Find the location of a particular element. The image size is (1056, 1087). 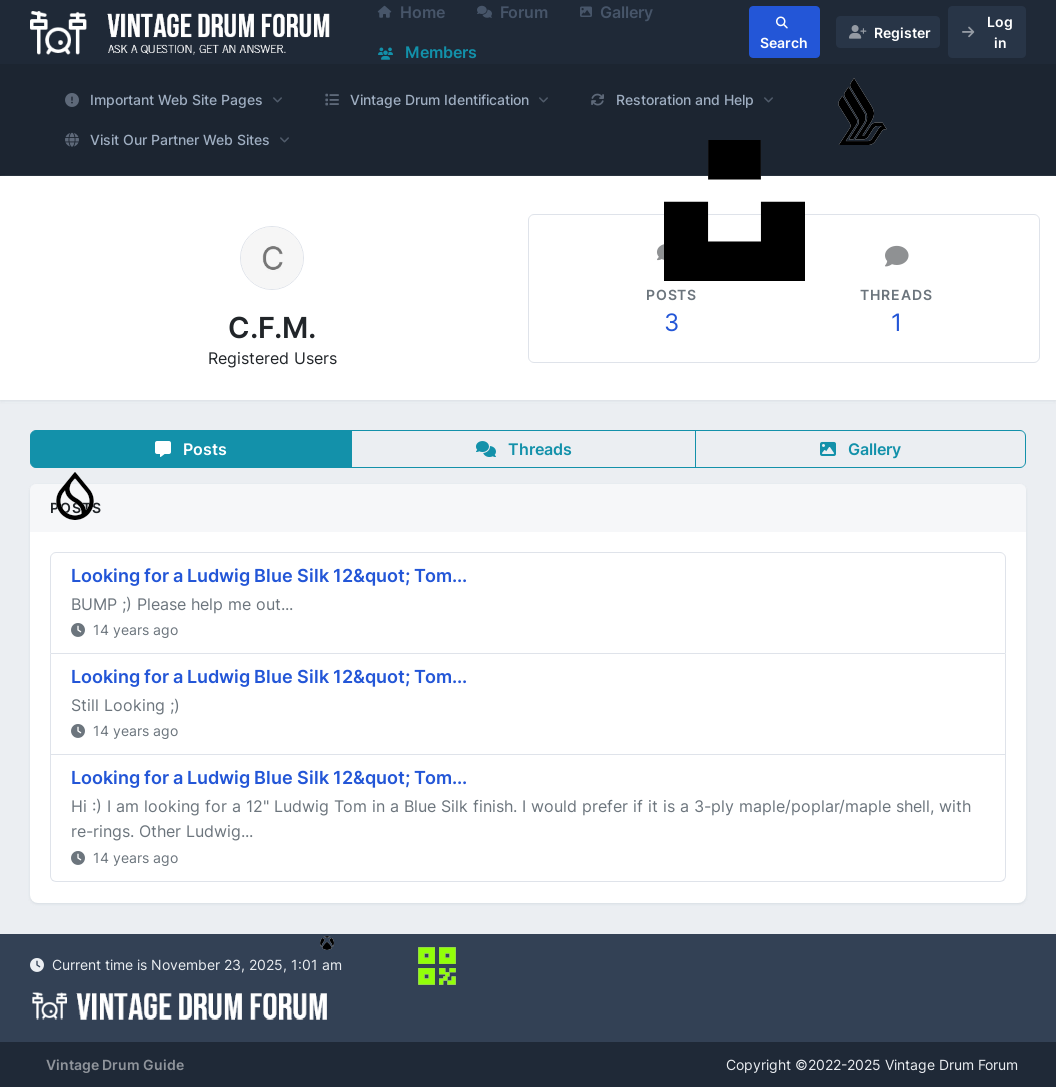

scan or generate a QR code is located at coordinates (437, 966).